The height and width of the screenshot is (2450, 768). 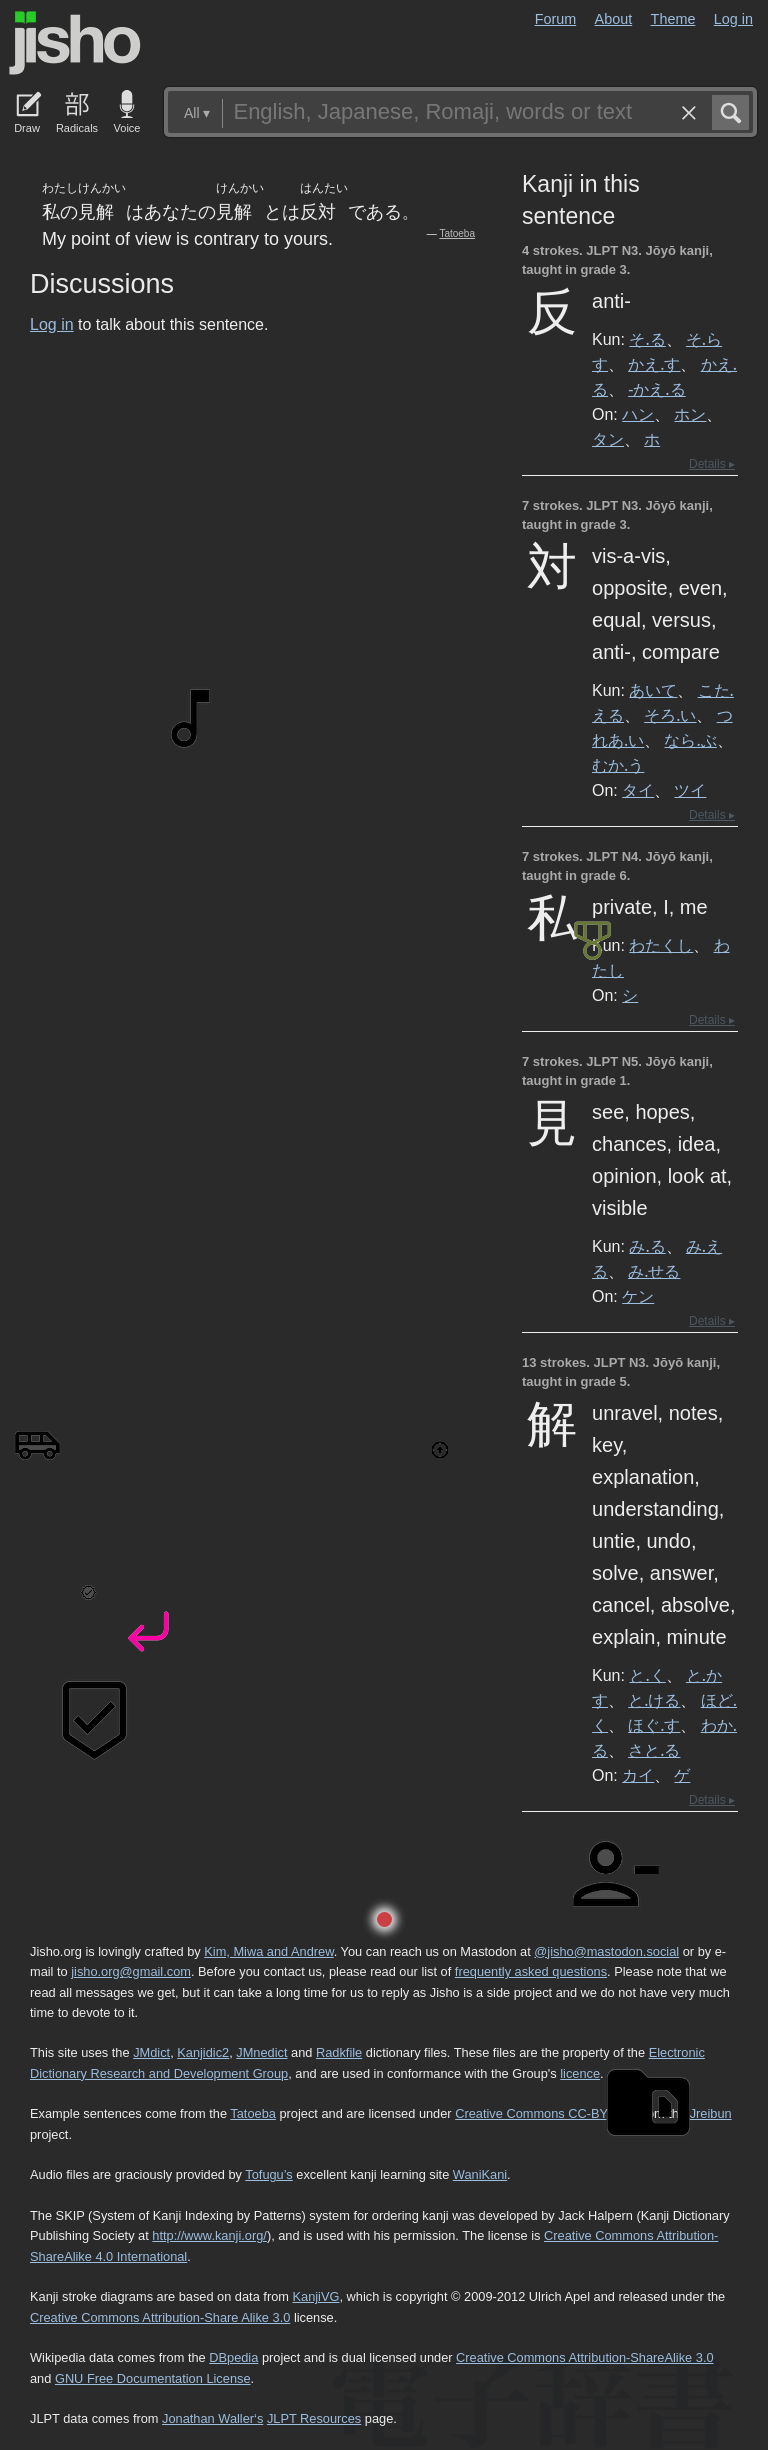 I want to click on view military or veteran status badge, so click(x=592, y=938).